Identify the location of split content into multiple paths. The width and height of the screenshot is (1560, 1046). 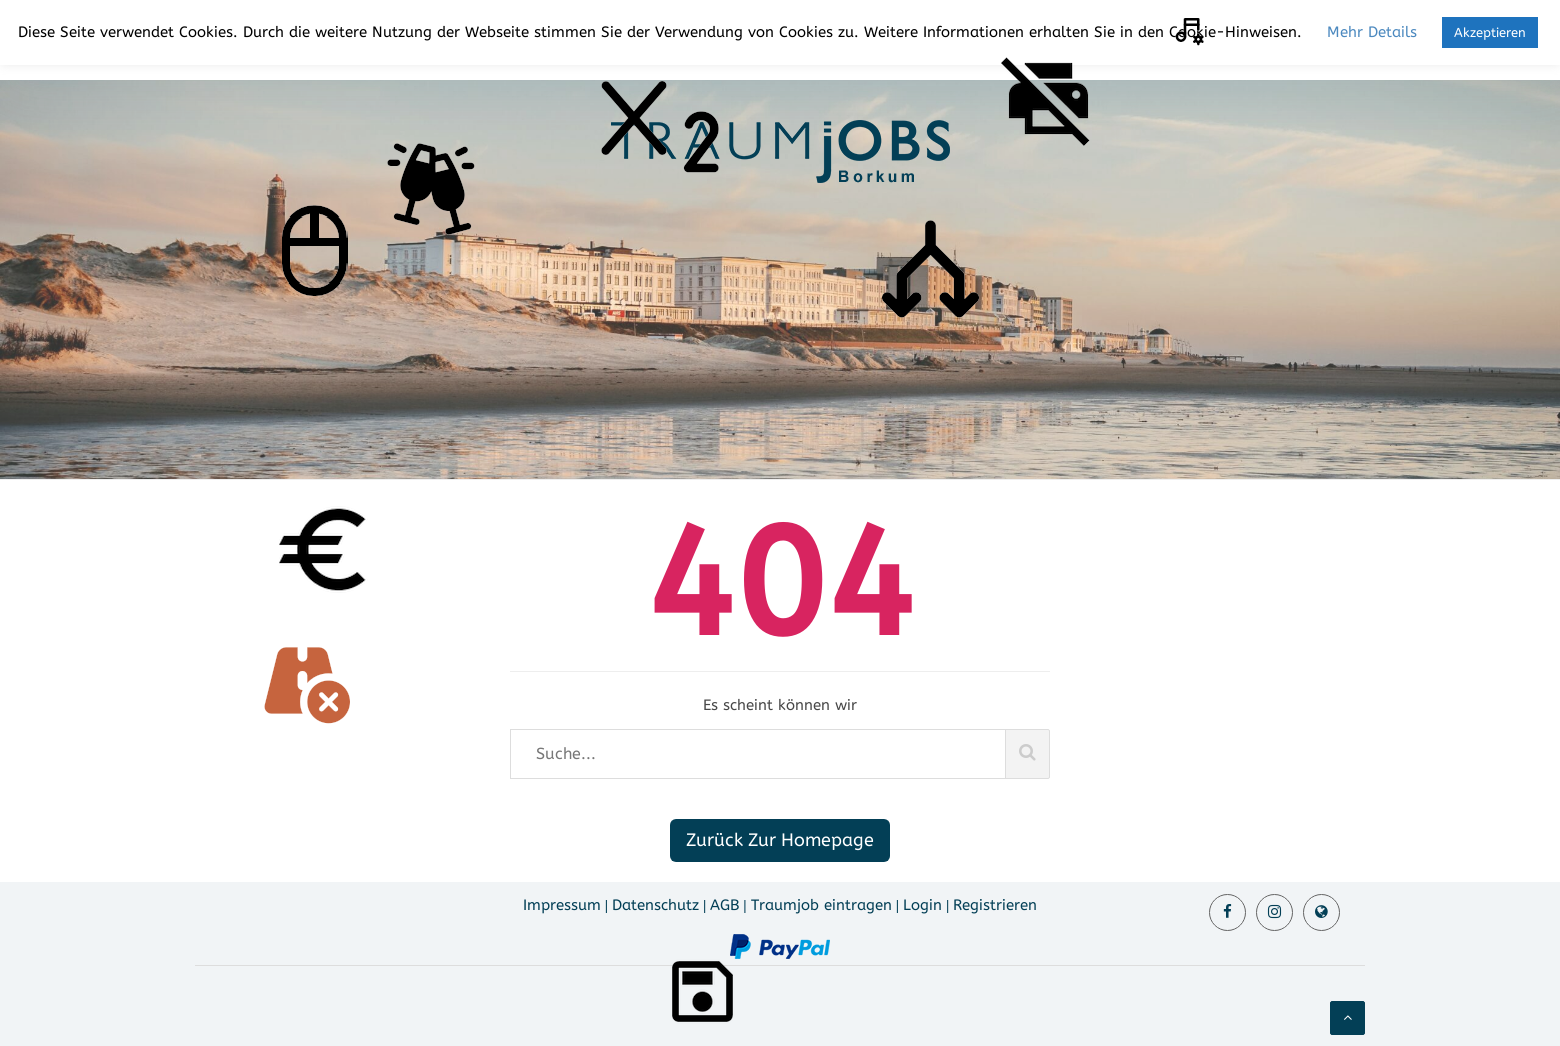
(930, 272).